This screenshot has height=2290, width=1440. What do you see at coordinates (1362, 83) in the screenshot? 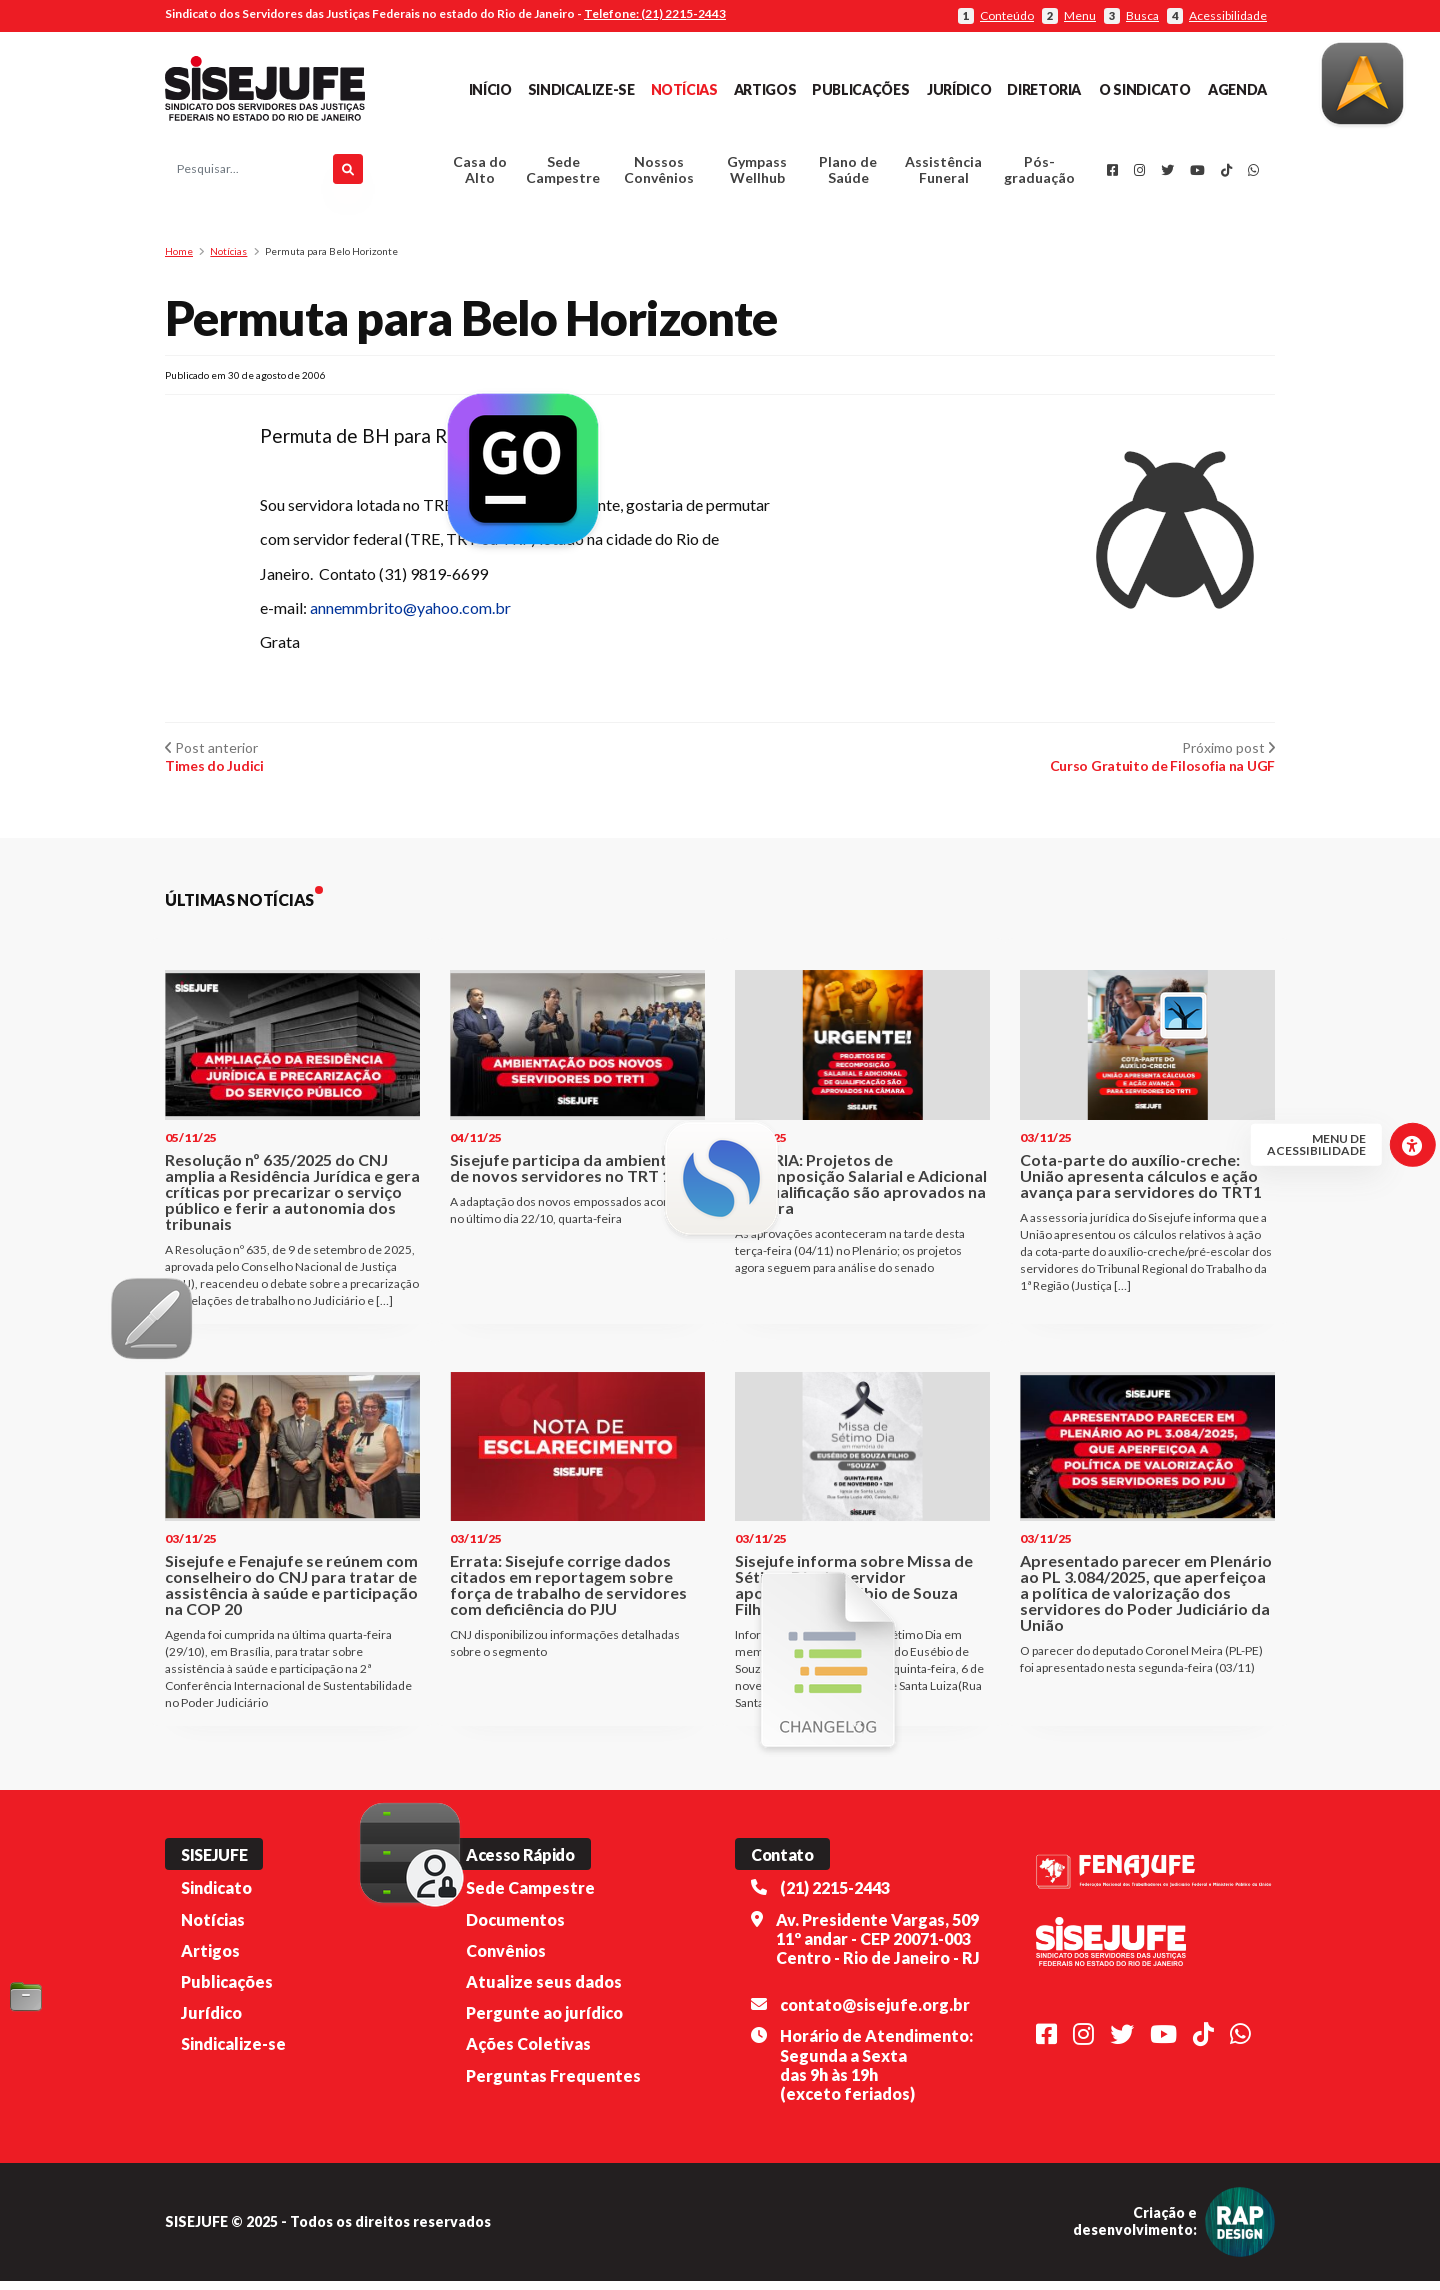
I see `open akira vector graphics editor` at bounding box center [1362, 83].